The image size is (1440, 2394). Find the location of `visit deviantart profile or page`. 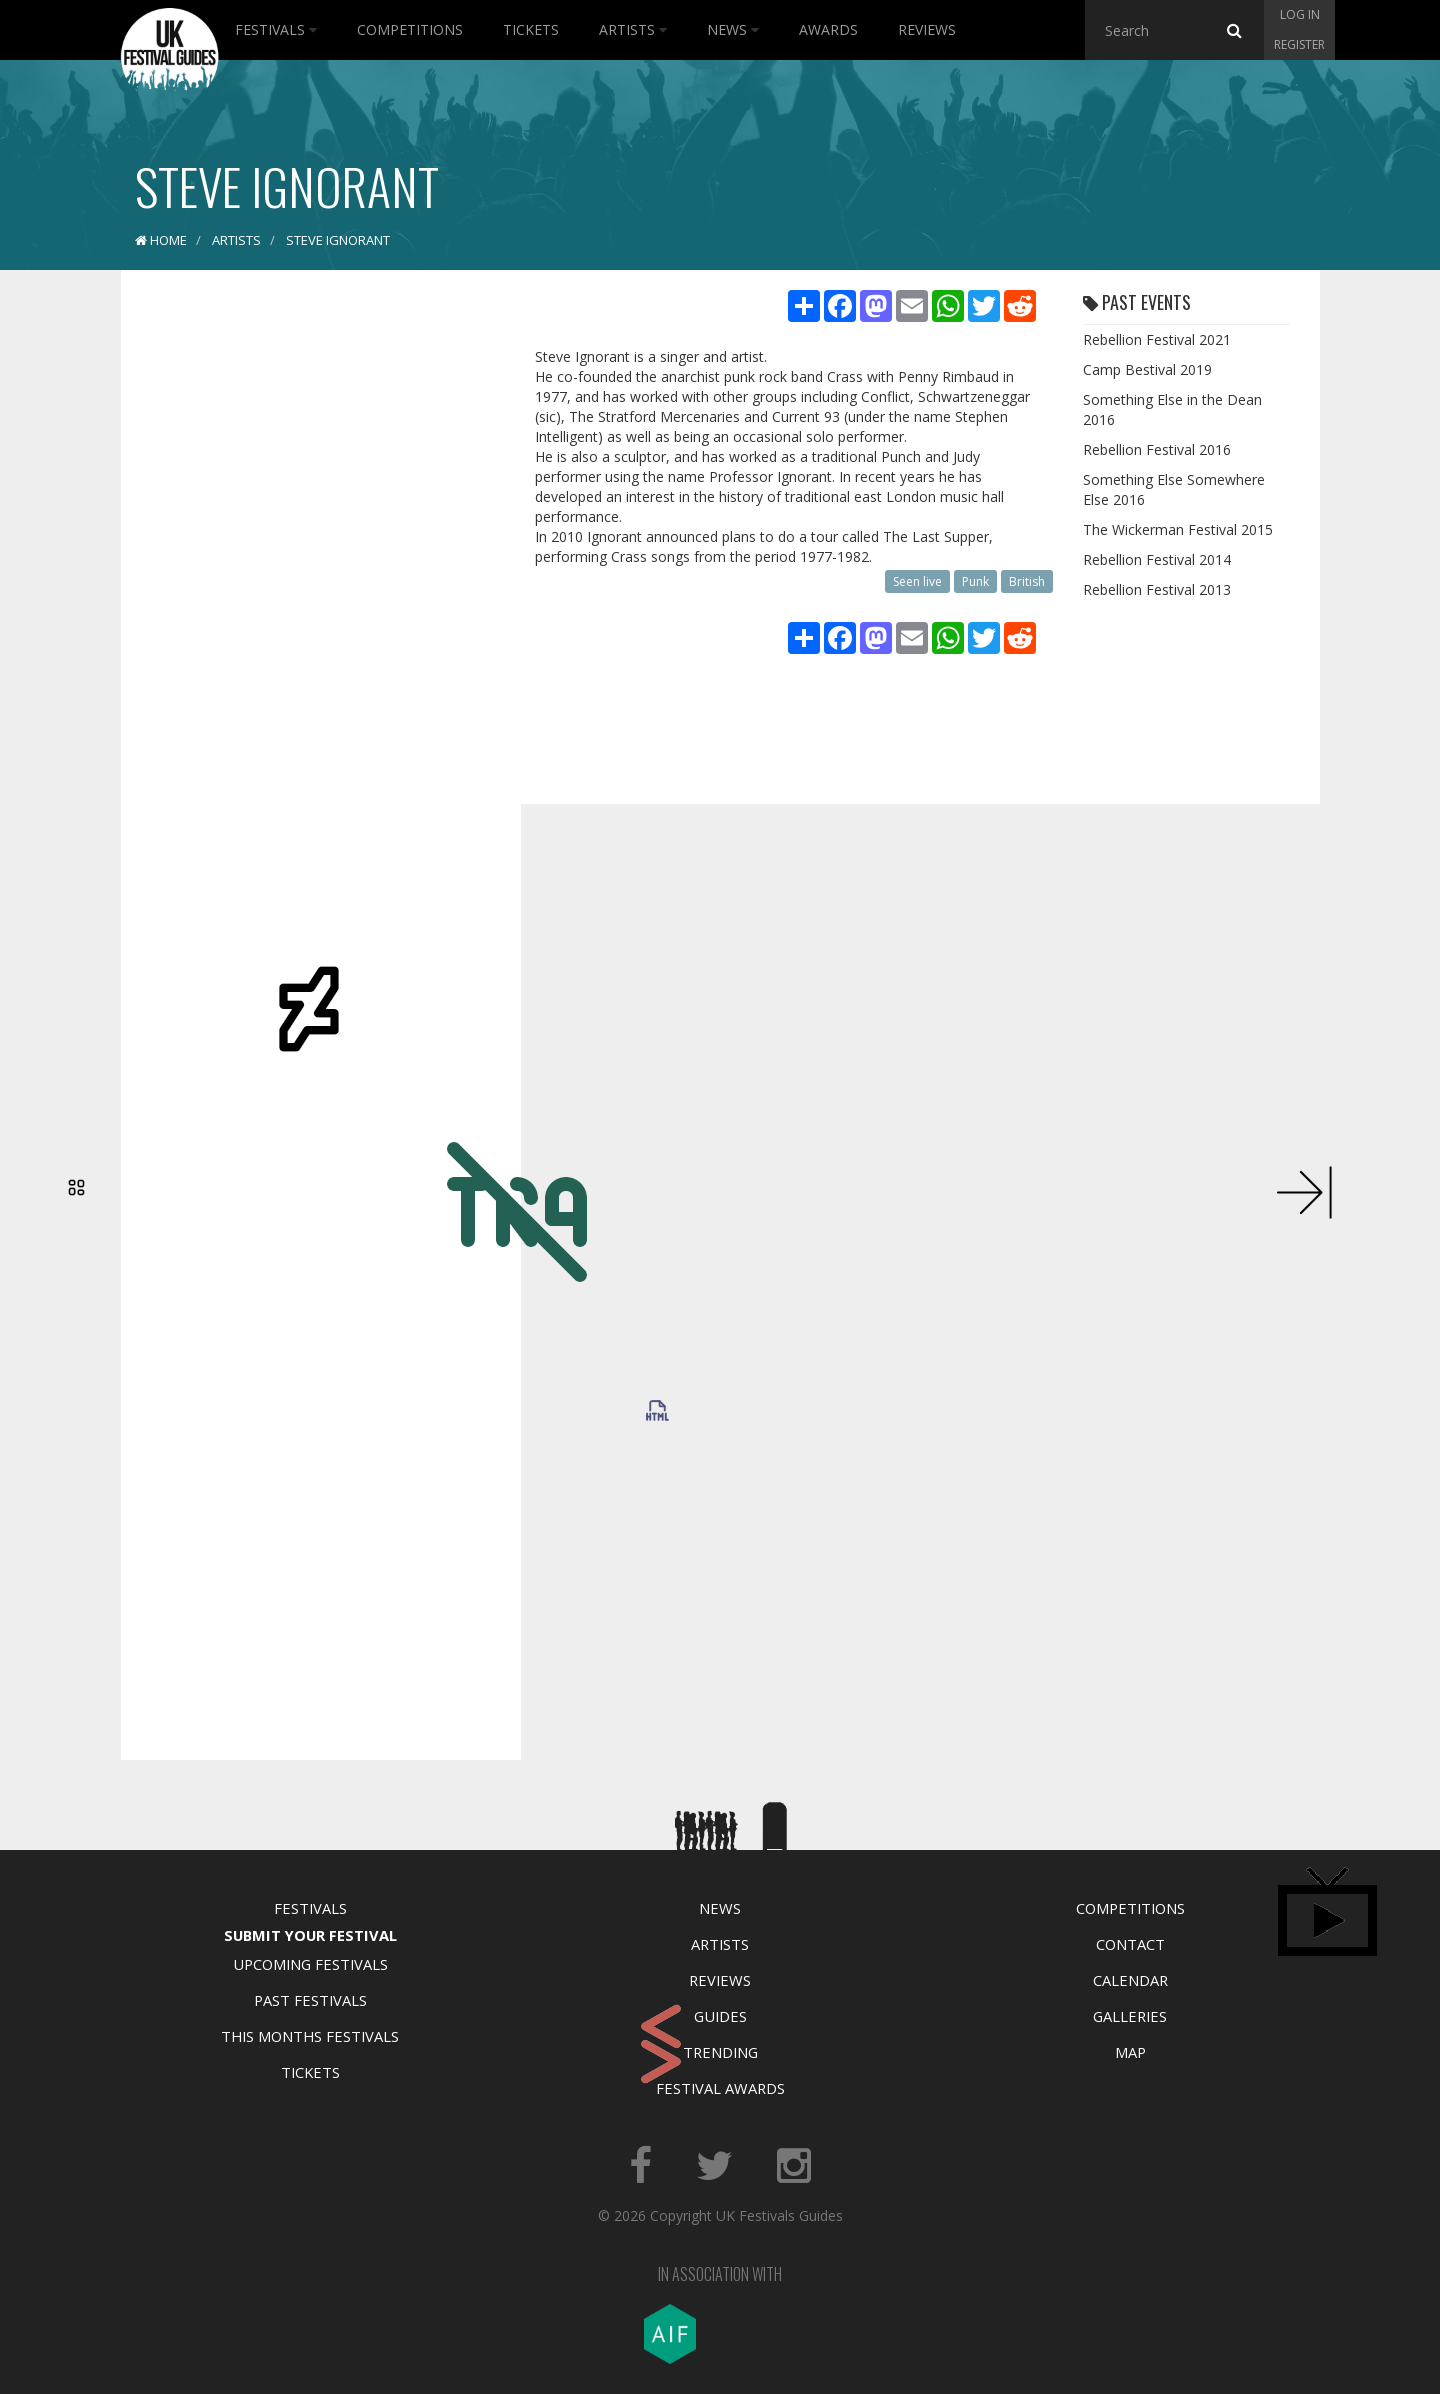

visit deviantart profile or page is located at coordinates (309, 1009).